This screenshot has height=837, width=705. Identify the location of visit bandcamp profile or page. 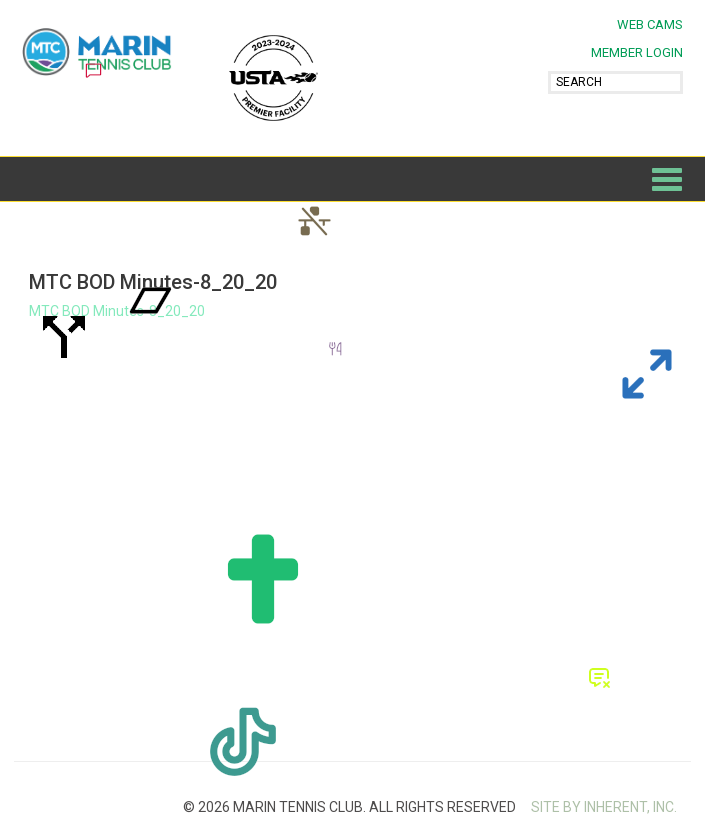
(150, 300).